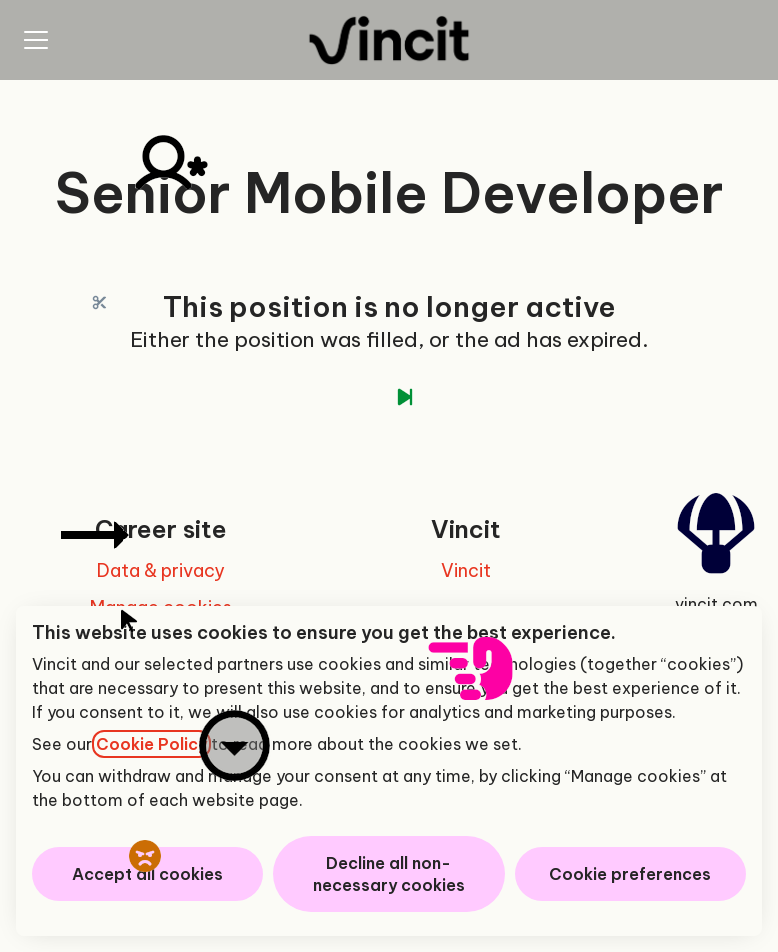  Describe the element at coordinates (128, 621) in the screenshot. I see `cursor or pointer indicator` at that location.